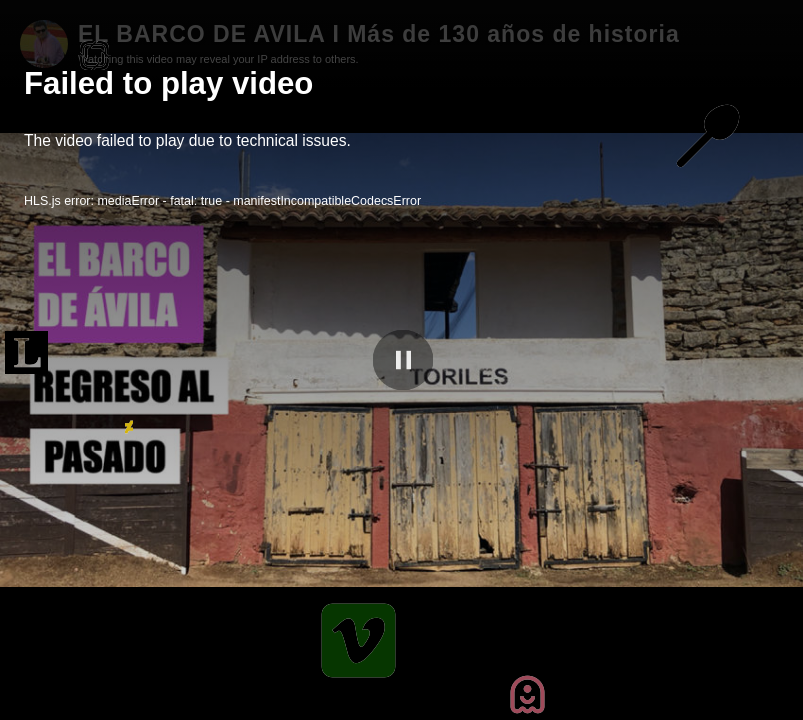 The height and width of the screenshot is (720, 803). Describe the element at coordinates (129, 427) in the screenshot. I see `visit deviantart profile or page` at that location.